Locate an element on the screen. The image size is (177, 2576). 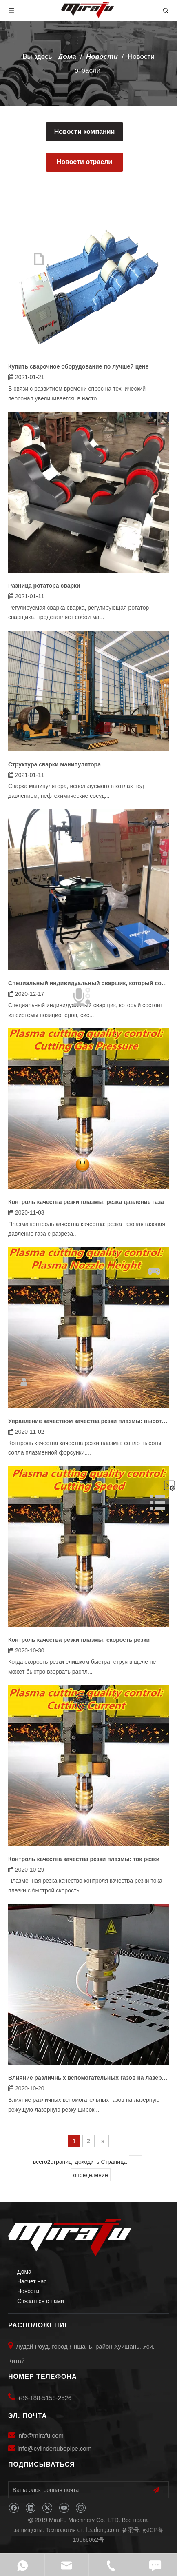
indicates microphone input level is set to low is located at coordinates (82, 996).